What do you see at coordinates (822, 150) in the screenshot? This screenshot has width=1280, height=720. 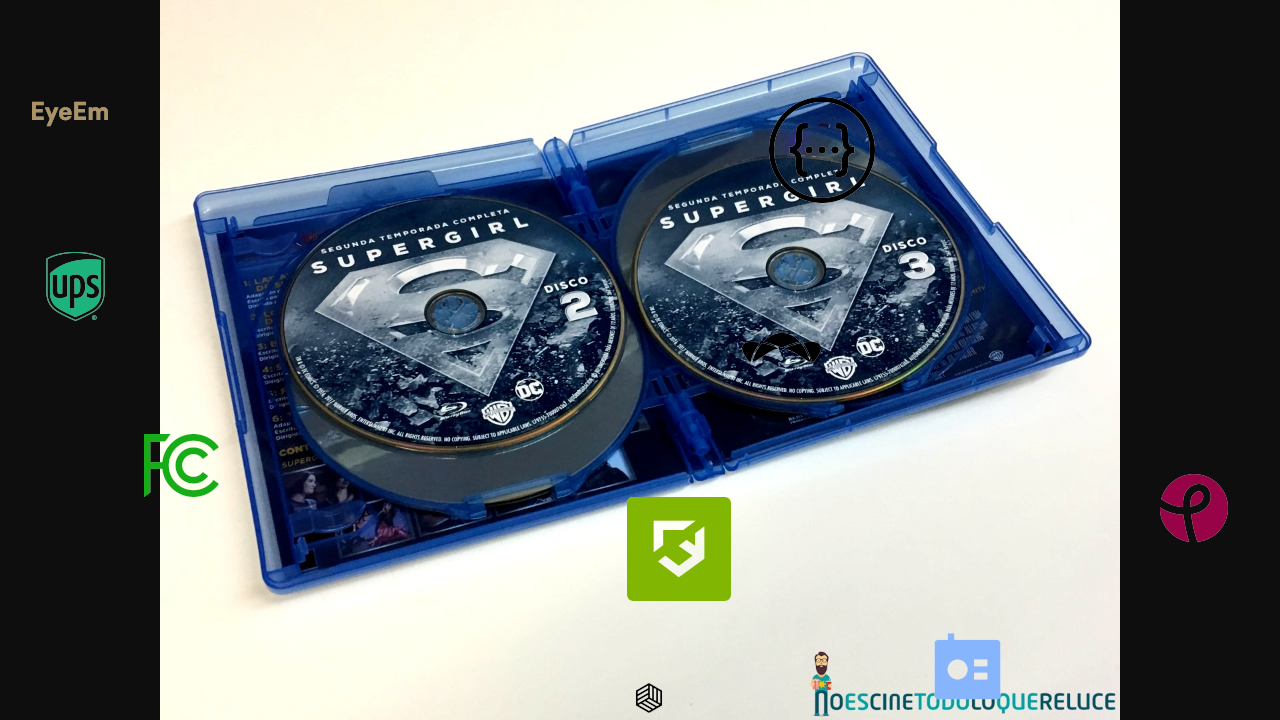 I see `Swagger API documentation tool logo` at bounding box center [822, 150].